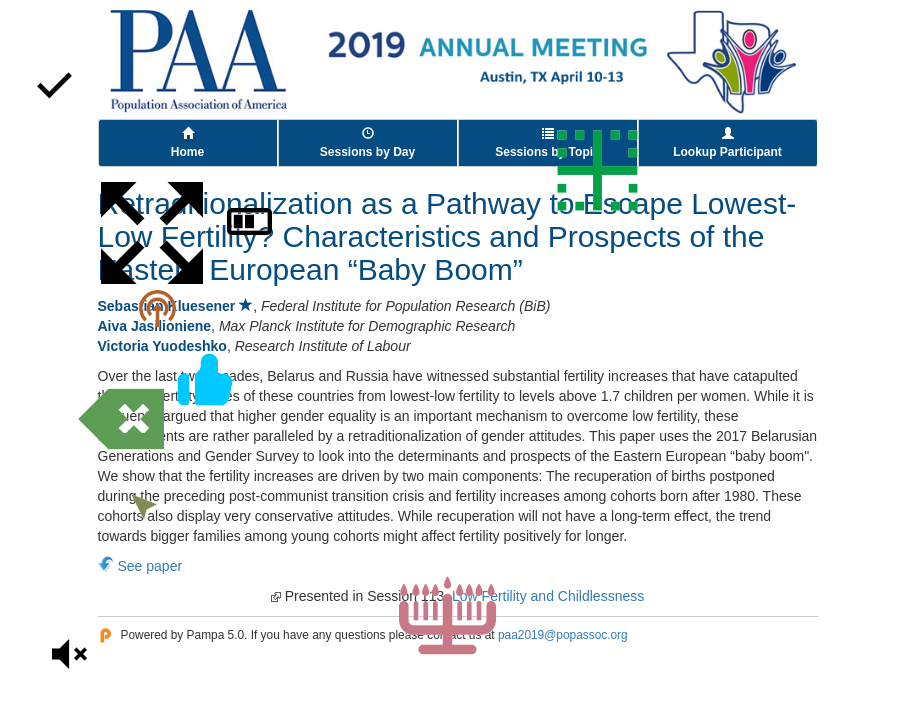  I want to click on show current location on map, so click(144, 507).